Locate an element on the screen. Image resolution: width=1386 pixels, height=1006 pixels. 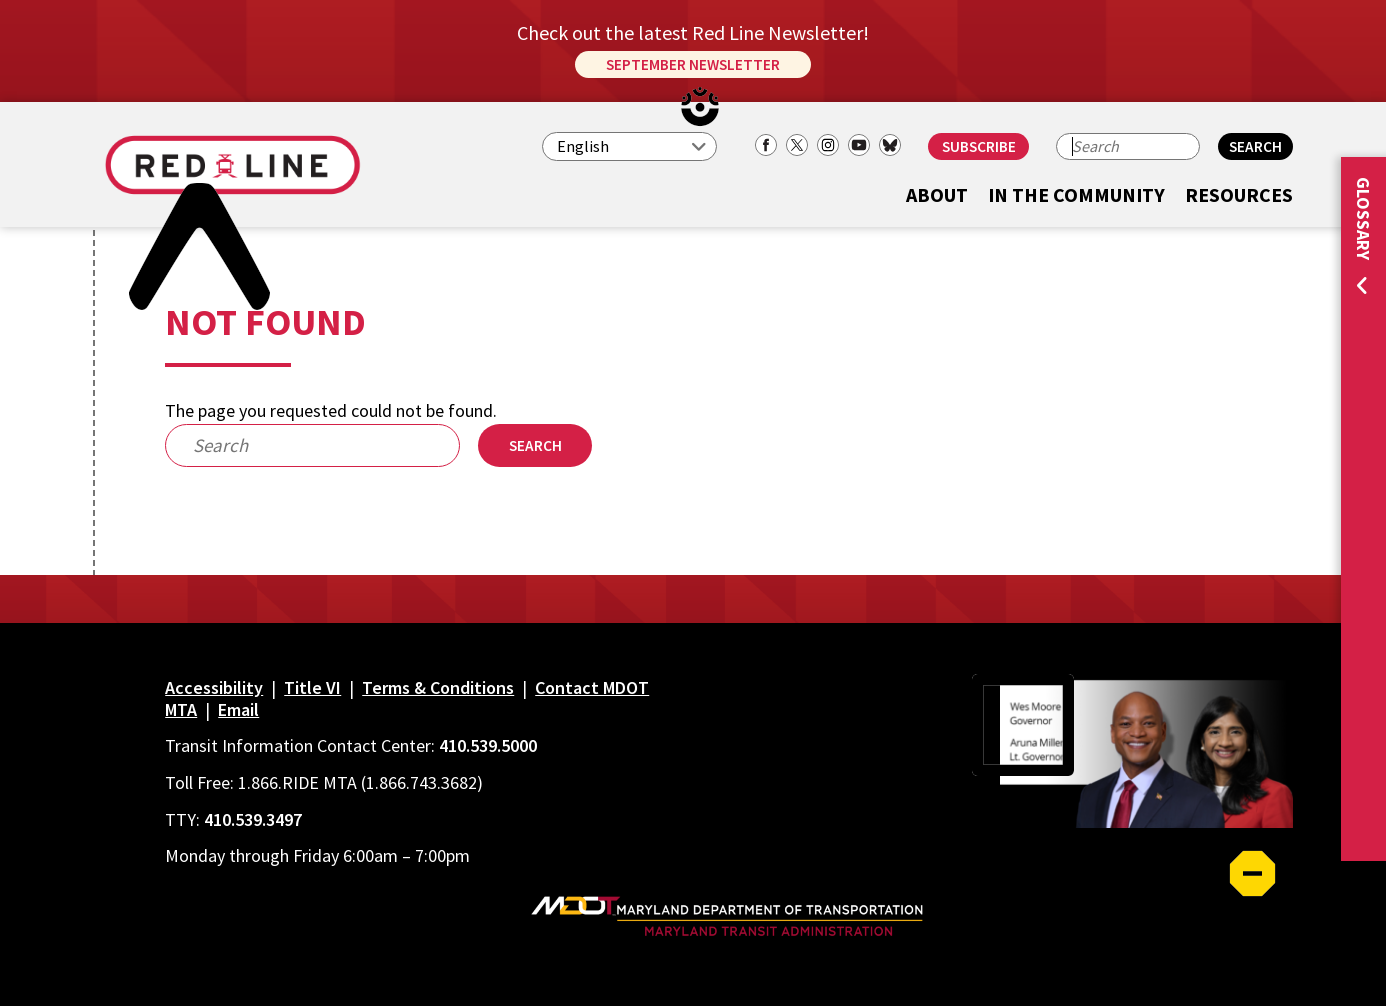
expo development platform logo is located at coordinates (199, 246).